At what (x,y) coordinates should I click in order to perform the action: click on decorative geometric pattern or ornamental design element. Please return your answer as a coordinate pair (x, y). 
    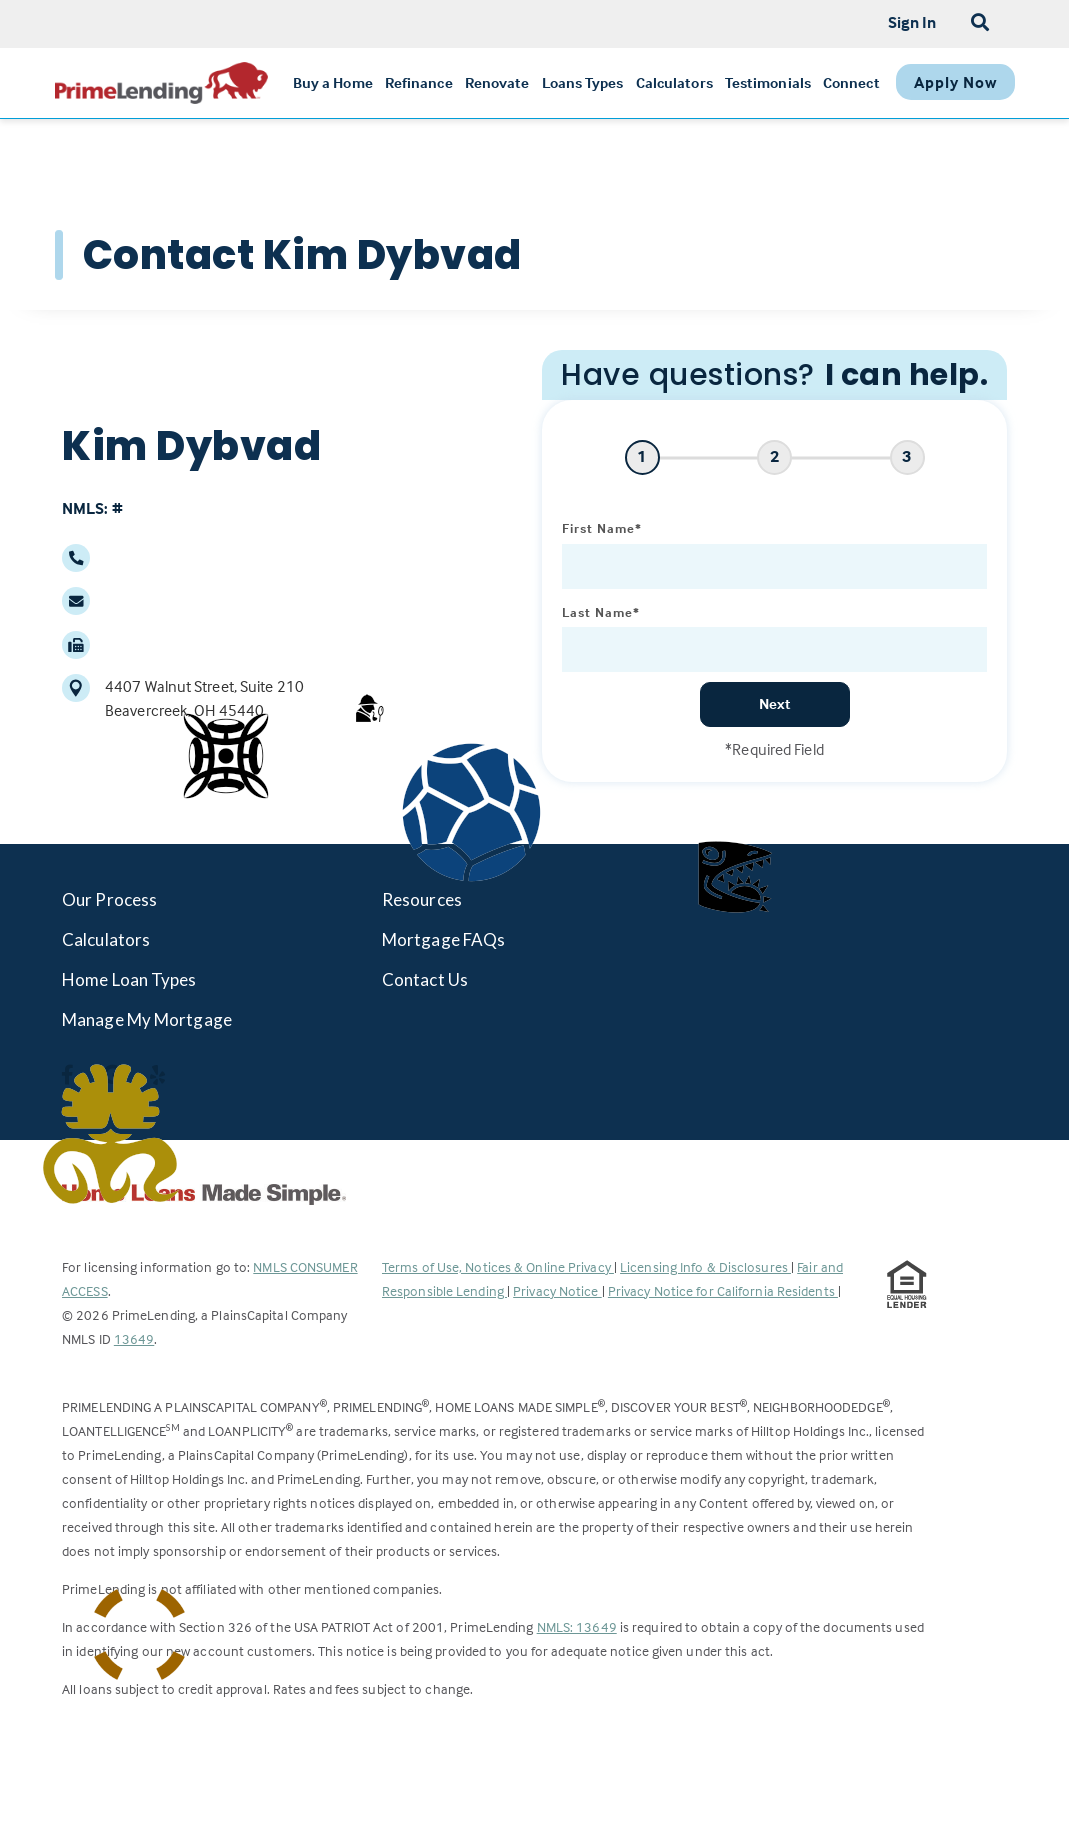
    Looking at the image, I should click on (226, 756).